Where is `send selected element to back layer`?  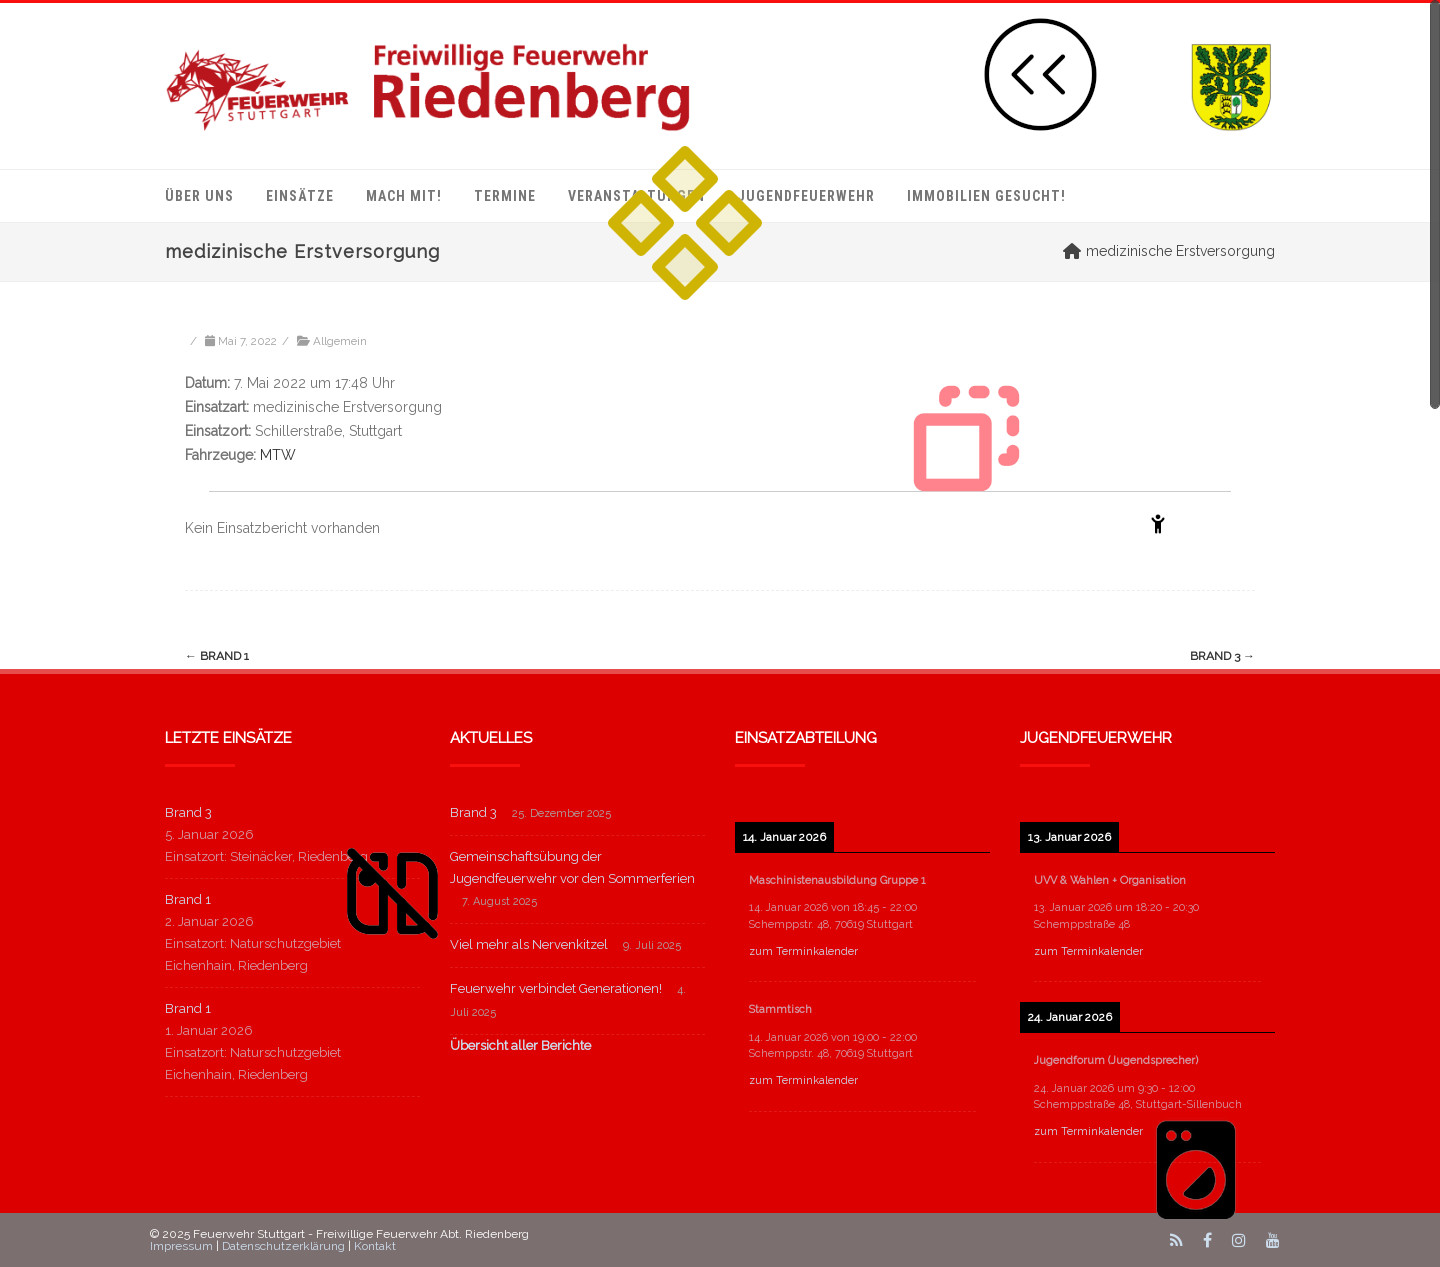
send selected element to back layer is located at coordinates (966, 438).